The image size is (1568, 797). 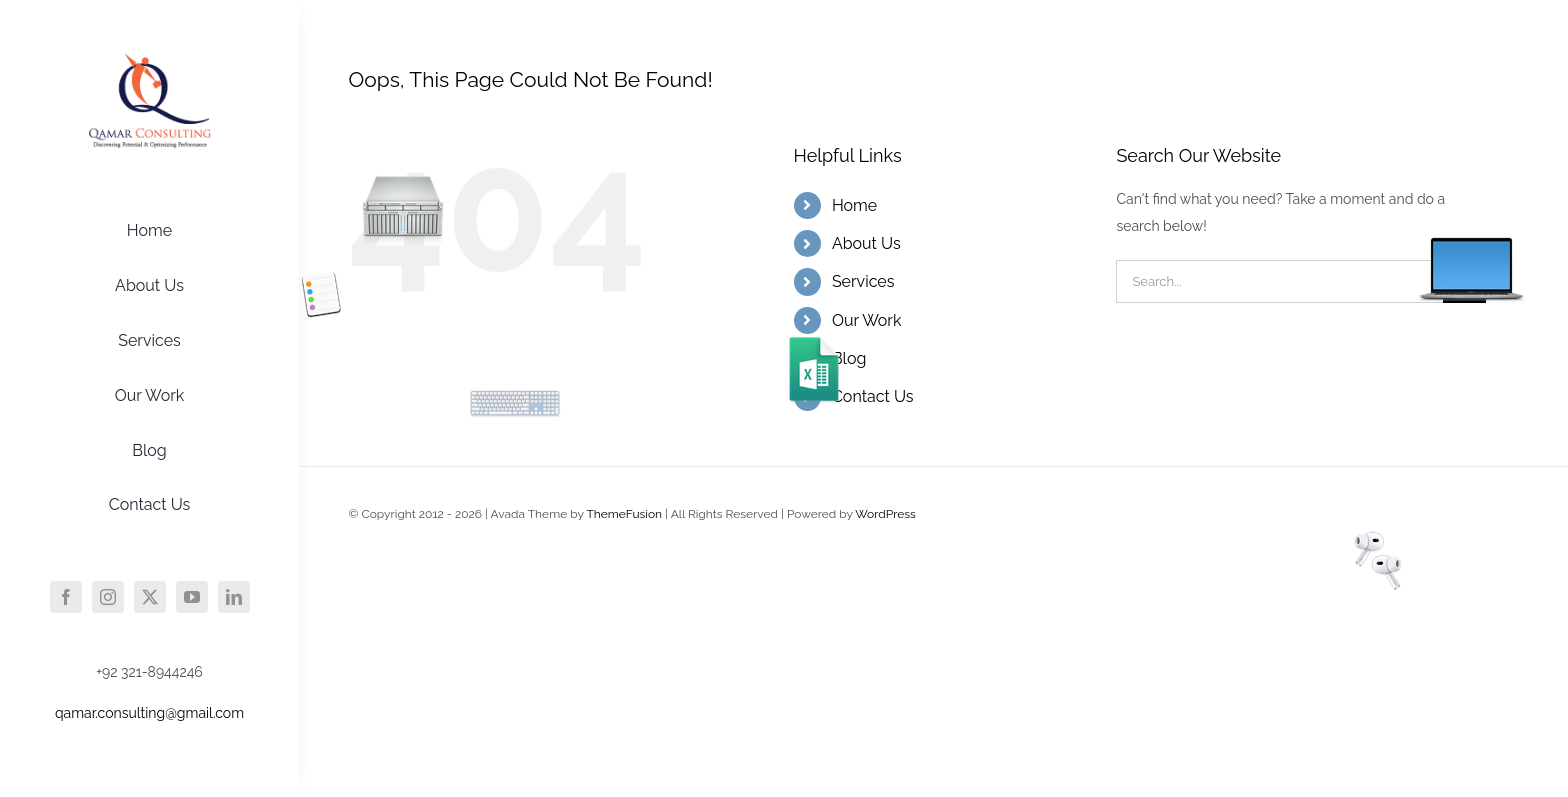 What do you see at coordinates (1471, 264) in the screenshot?
I see `macbook pro 15-inch device icon` at bounding box center [1471, 264].